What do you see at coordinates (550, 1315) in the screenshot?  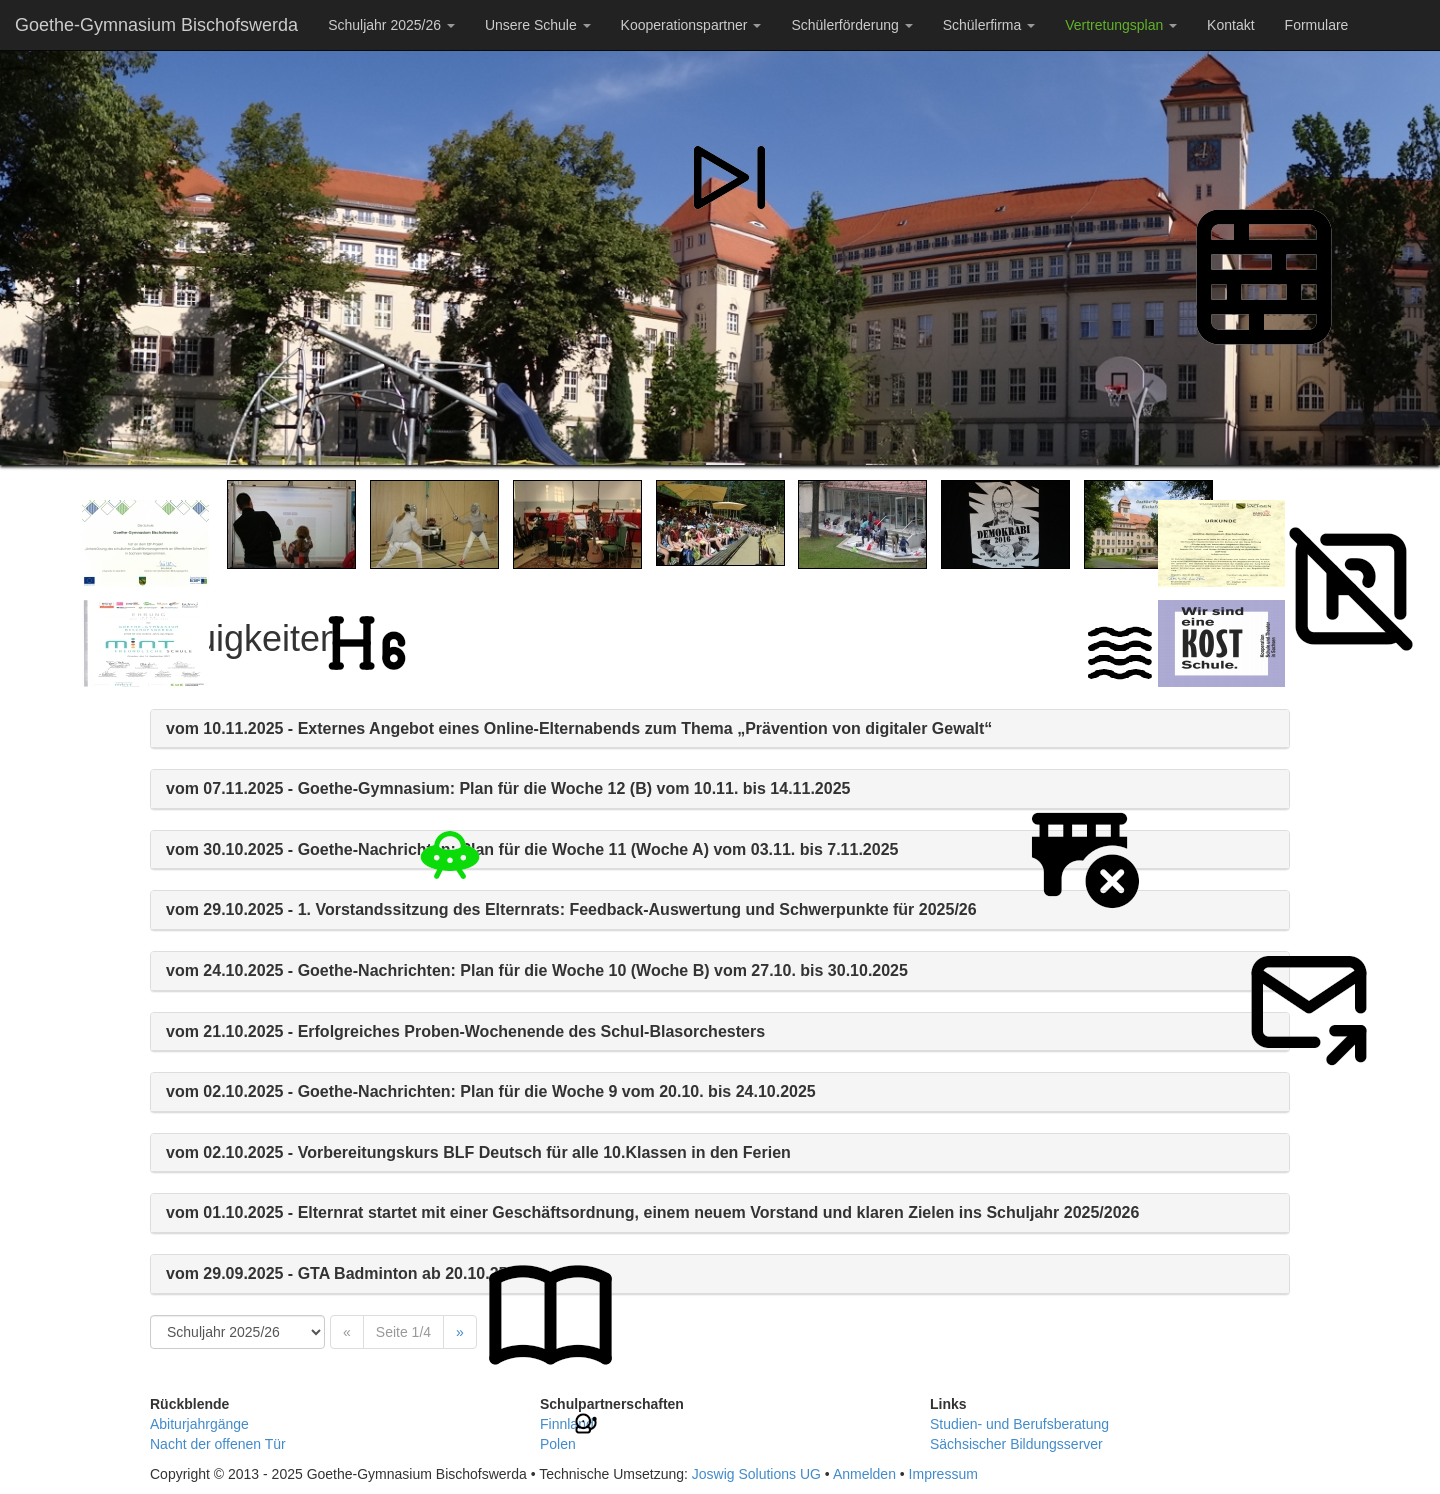 I see `open library or reading list` at bounding box center [550, 1315].